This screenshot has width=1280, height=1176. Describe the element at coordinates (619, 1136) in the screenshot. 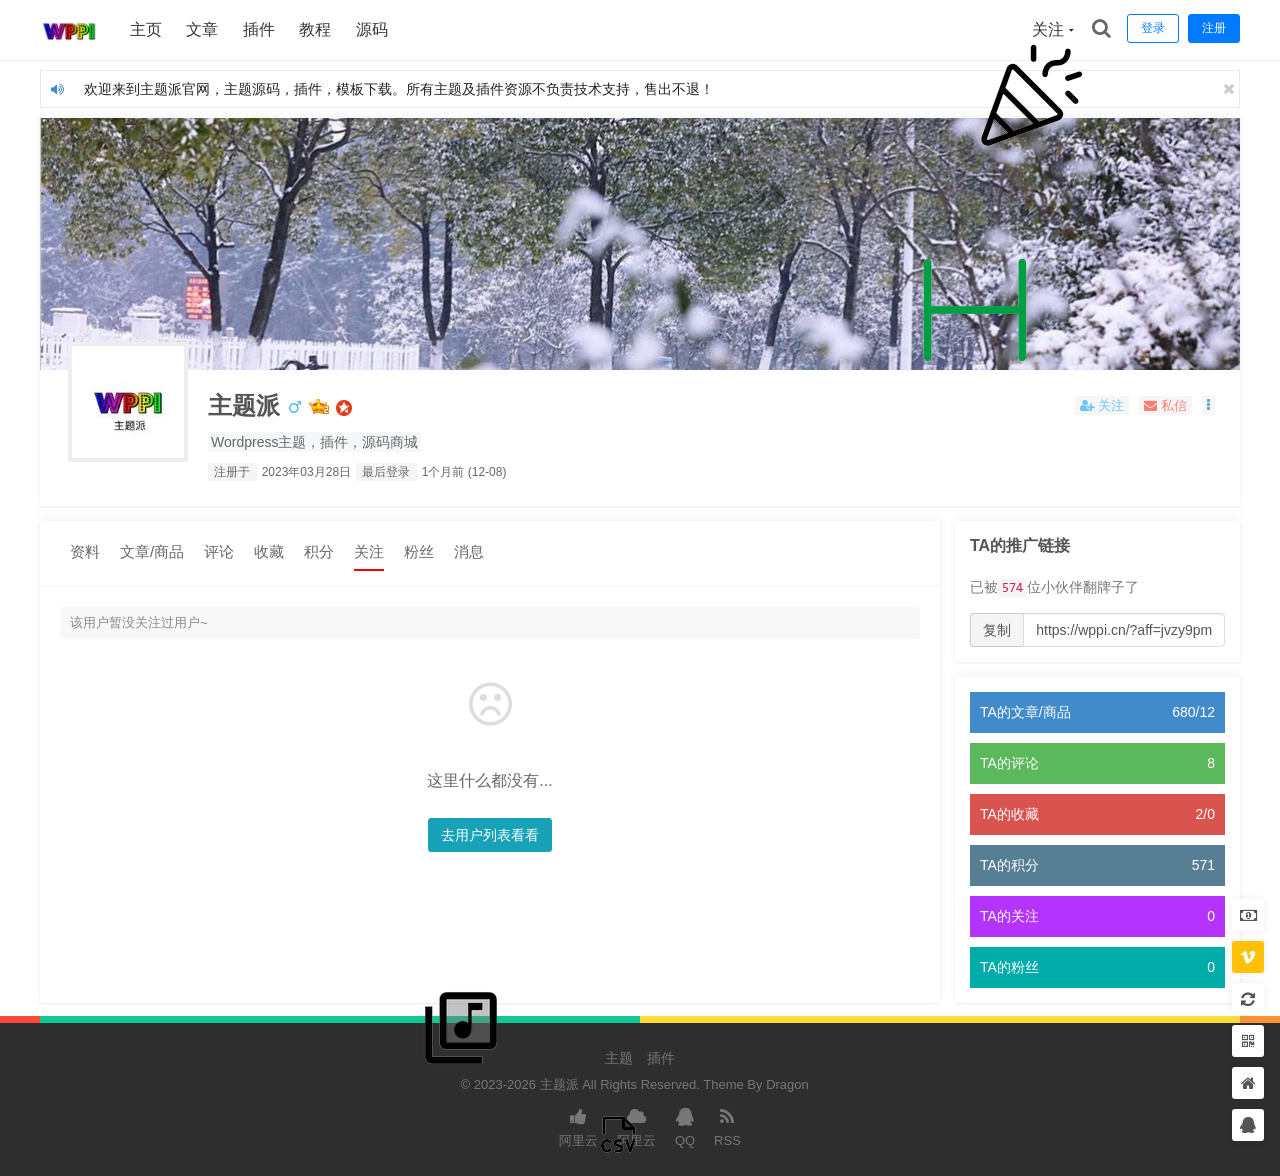

I see `download or export data as a CSV file` at that location.